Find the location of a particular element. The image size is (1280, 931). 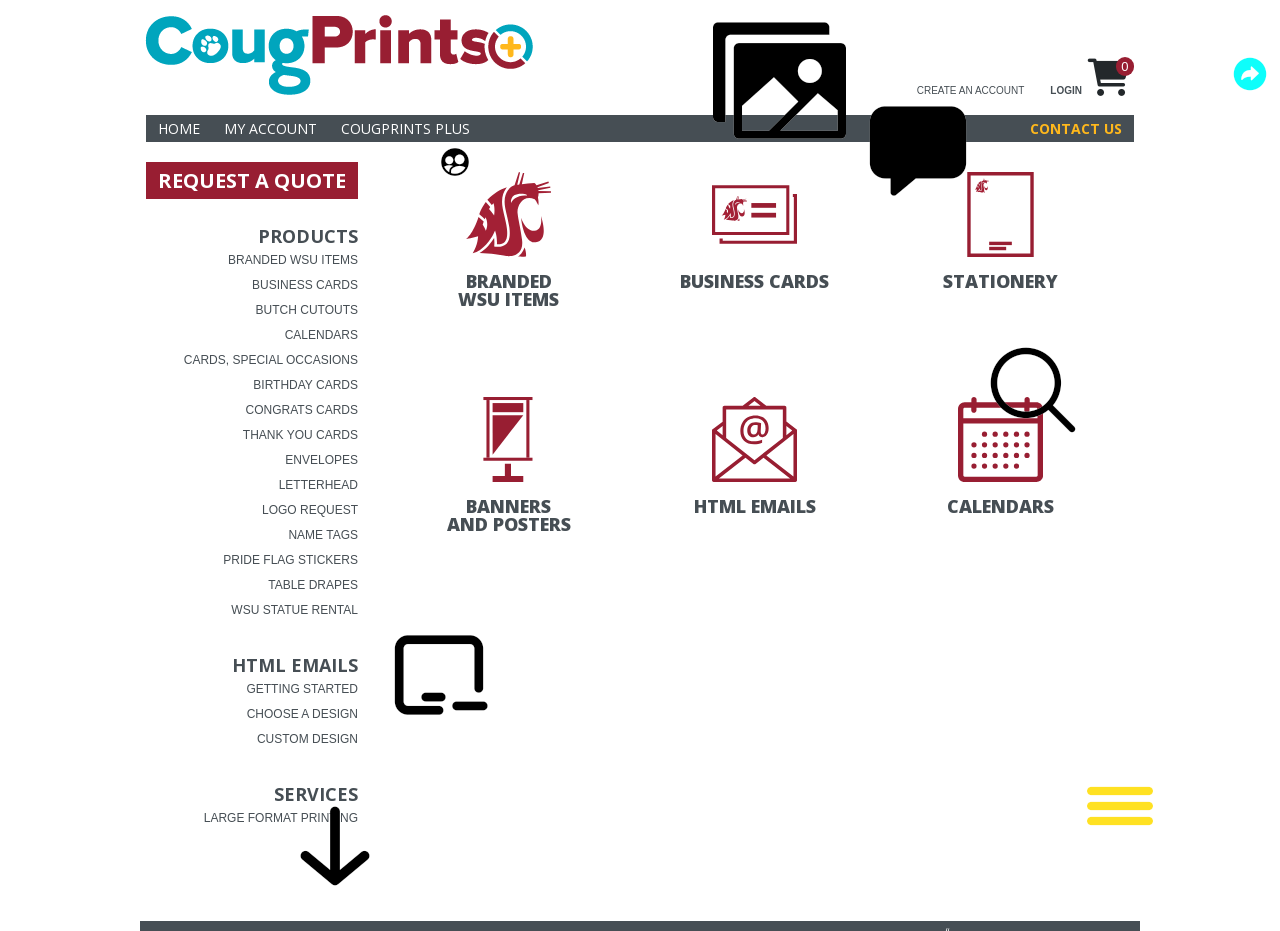

view group or team members is located at coordinates (455, 162).